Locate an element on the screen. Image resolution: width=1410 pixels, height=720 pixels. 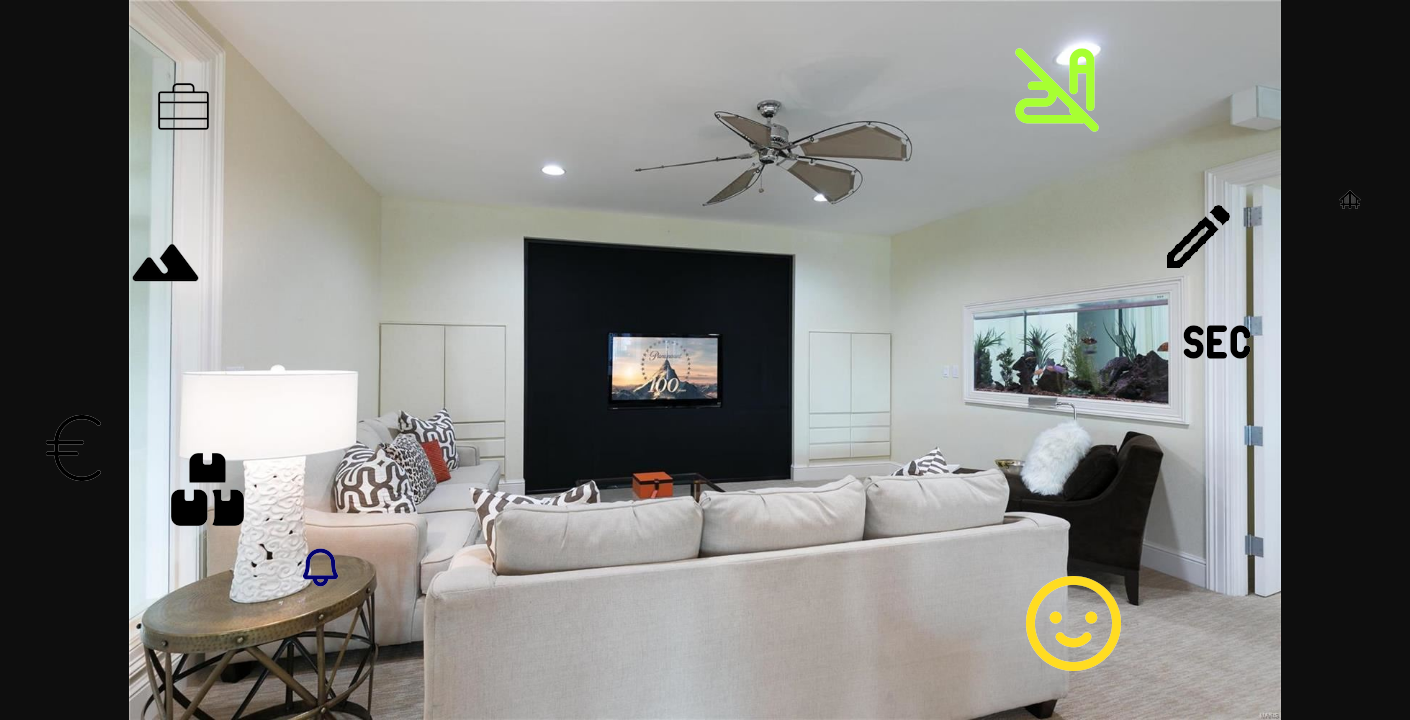
view property foundation details is located at coordinates (1350, 200).